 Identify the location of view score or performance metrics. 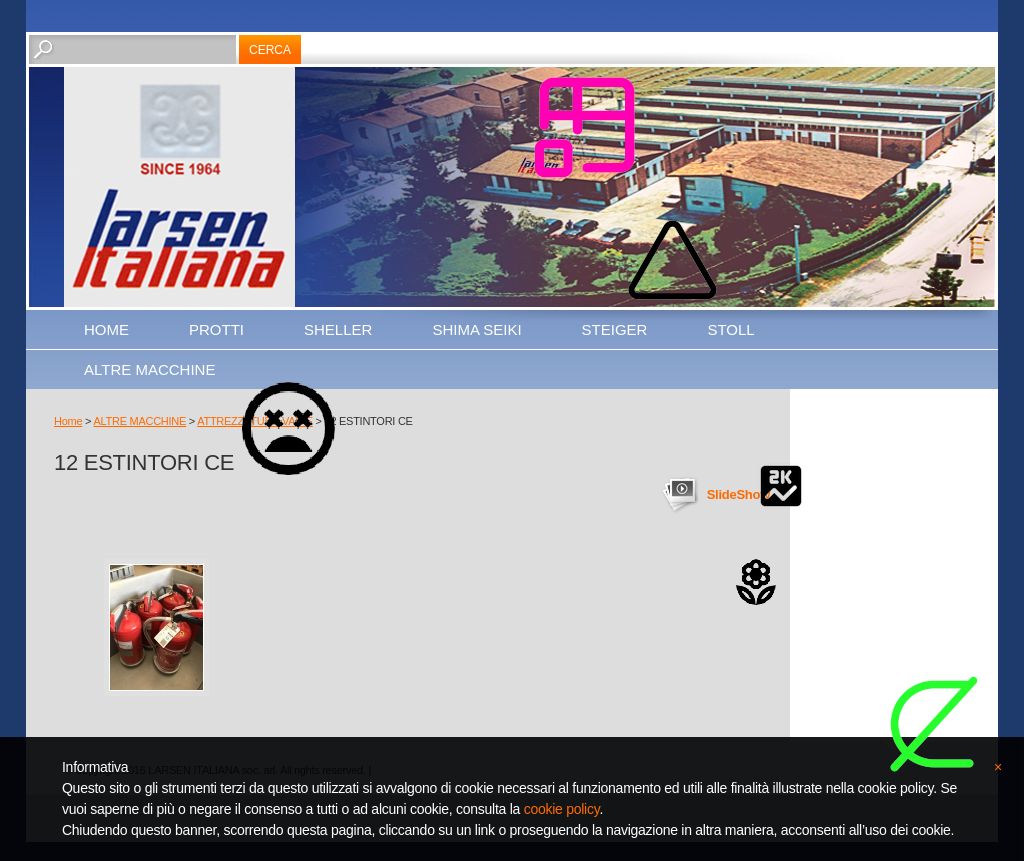
(781, 486).